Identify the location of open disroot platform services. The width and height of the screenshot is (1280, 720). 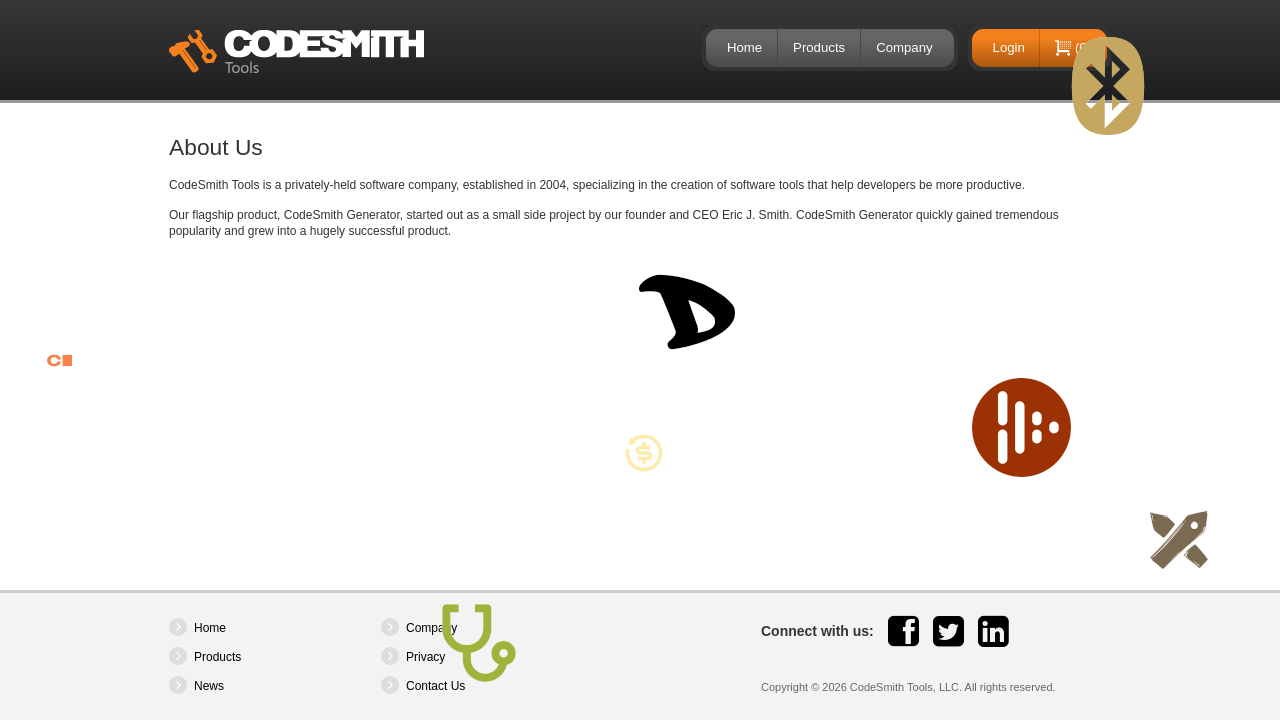
(687, 312).